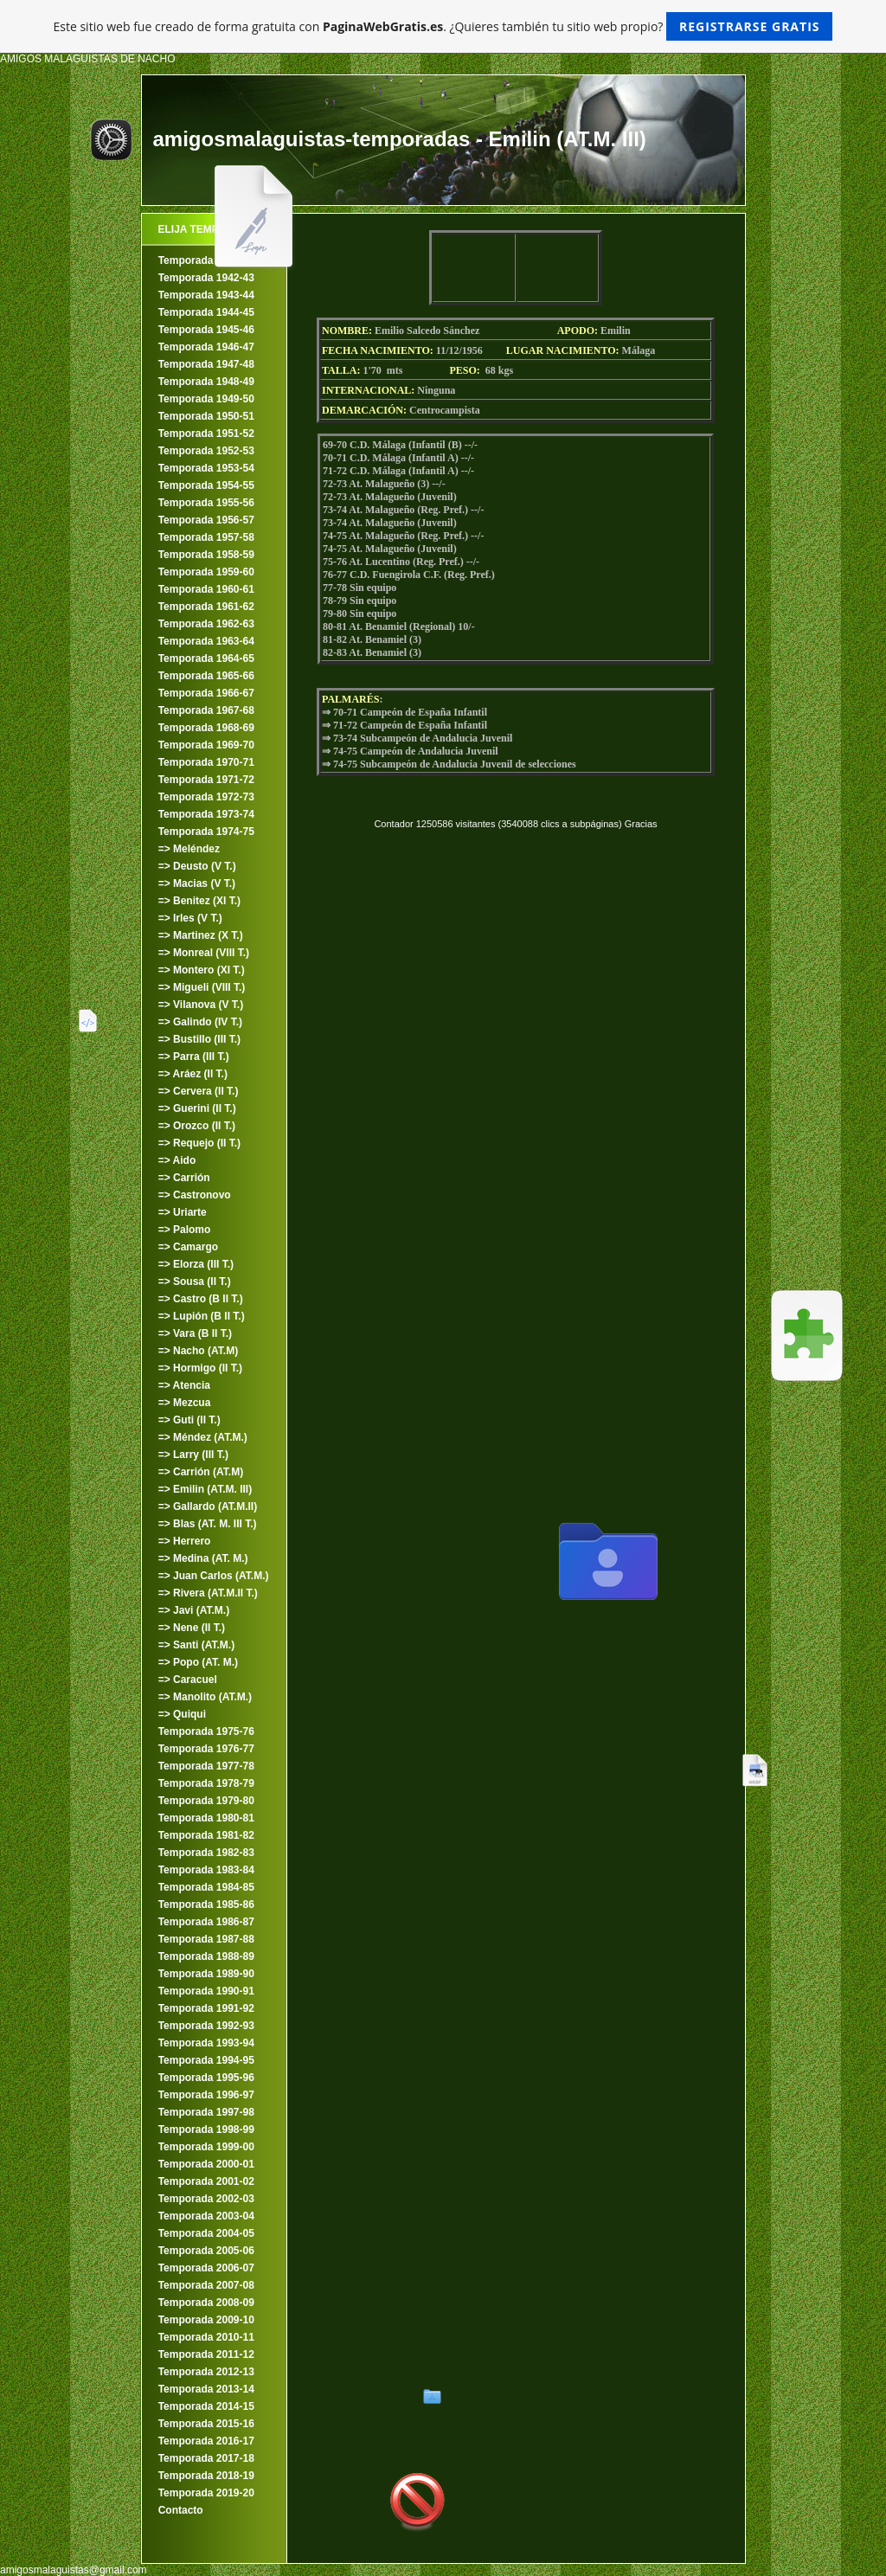 The width and height of the screenshot is (886, 2576). I want to click on browser extension or add-on installer file, so click(806, 1335).